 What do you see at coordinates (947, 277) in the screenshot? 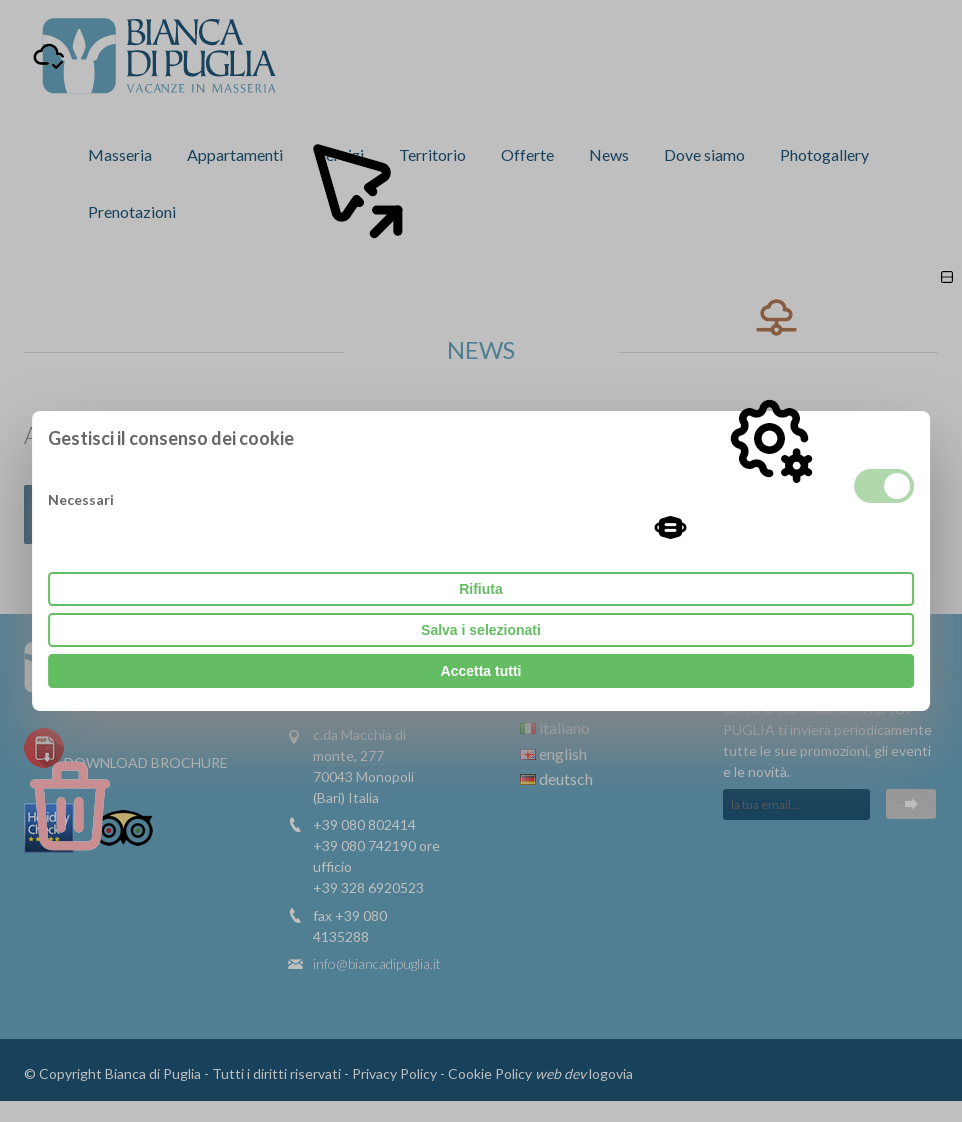
I see `switch to row layout view` at bounding box center [947, 277].